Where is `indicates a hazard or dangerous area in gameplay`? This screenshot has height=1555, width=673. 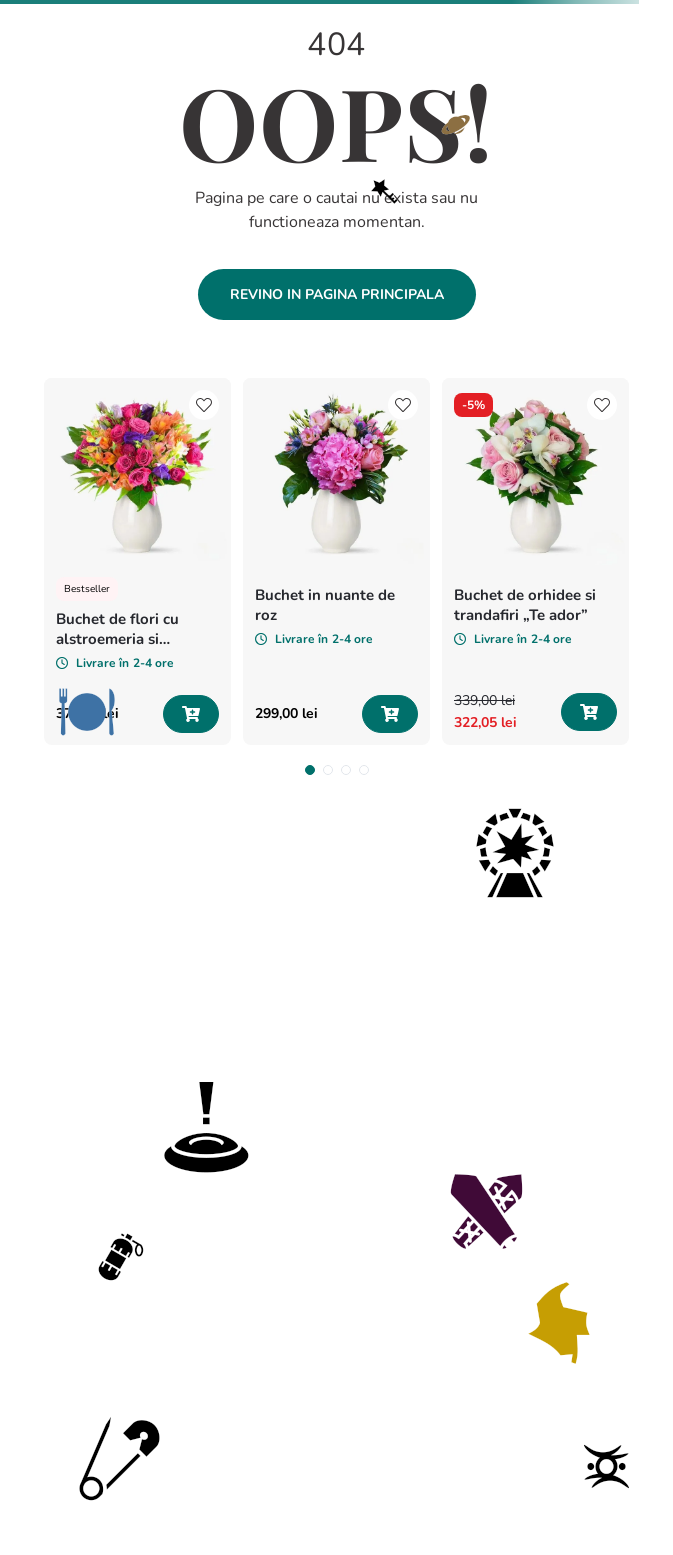
indicates a hazard or dangerous area in gameplay is located at coordinates (205, 1126).